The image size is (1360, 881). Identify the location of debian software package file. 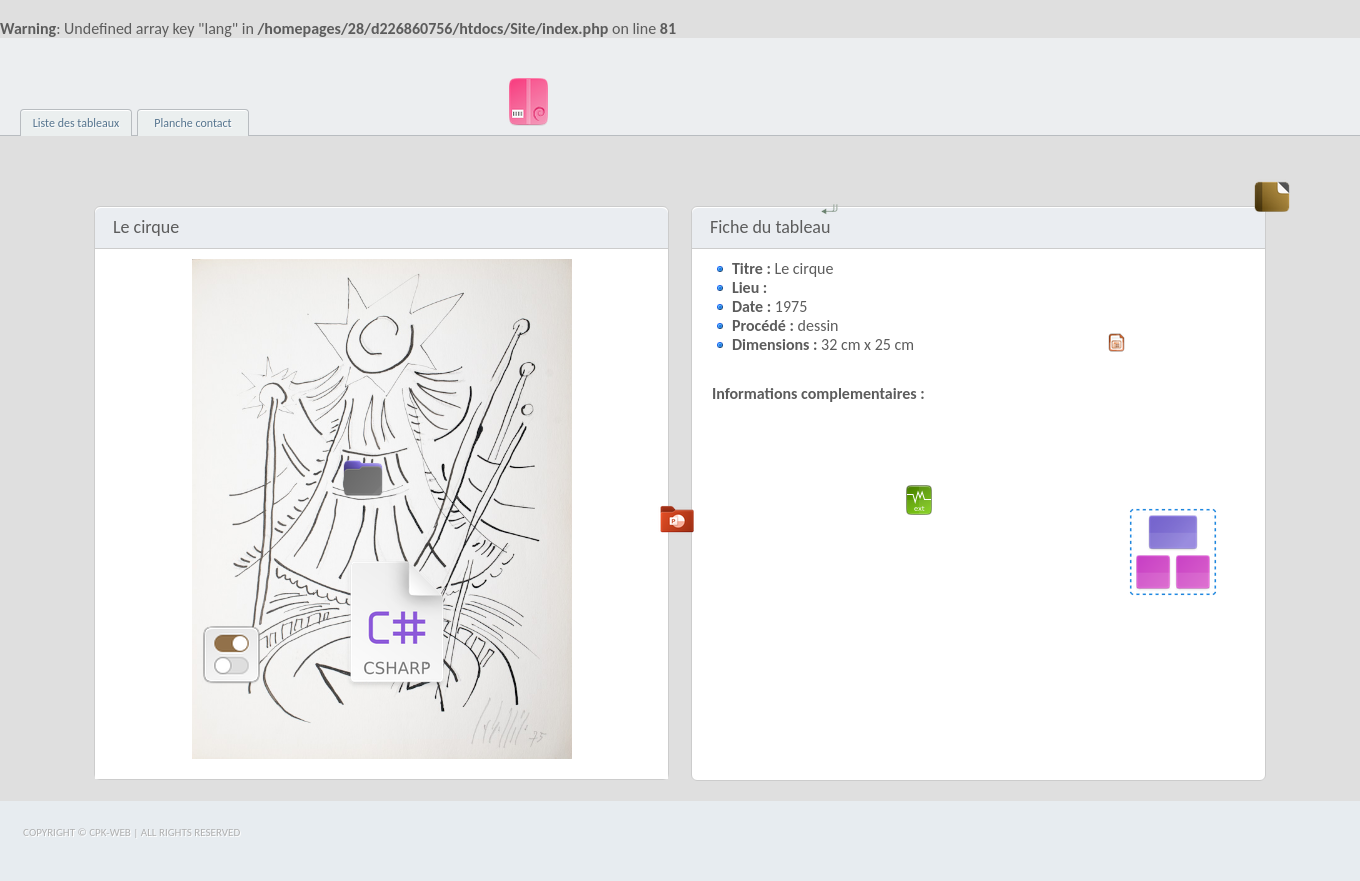
(528, 101).